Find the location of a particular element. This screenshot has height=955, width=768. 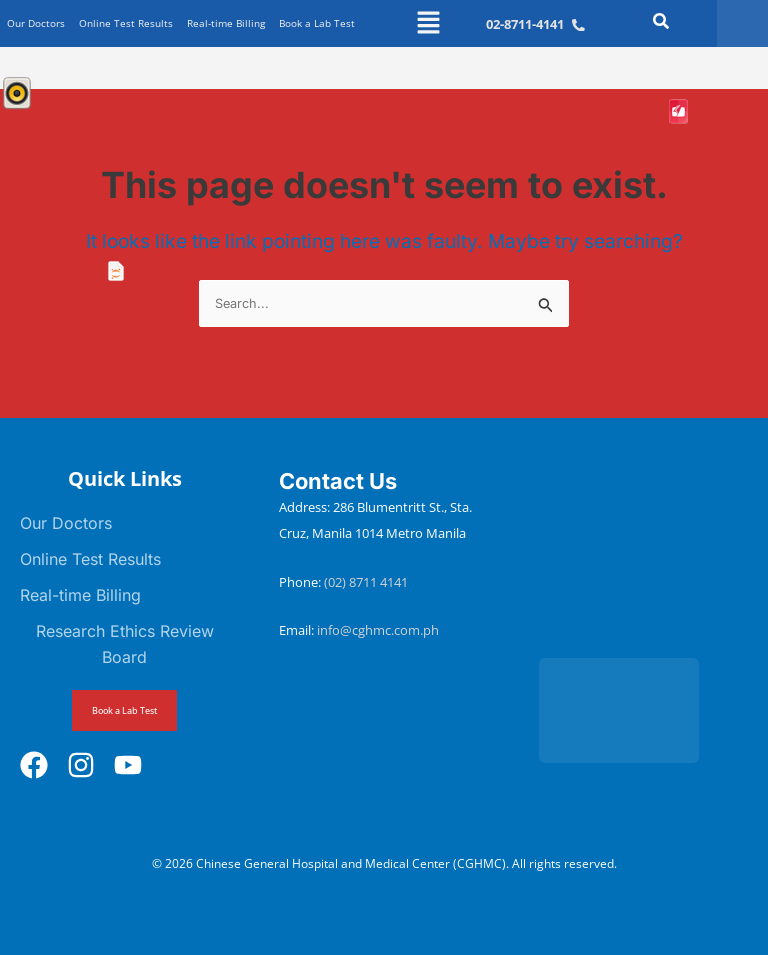

open sound or audio settings panel is located at coordinates (17, 93).